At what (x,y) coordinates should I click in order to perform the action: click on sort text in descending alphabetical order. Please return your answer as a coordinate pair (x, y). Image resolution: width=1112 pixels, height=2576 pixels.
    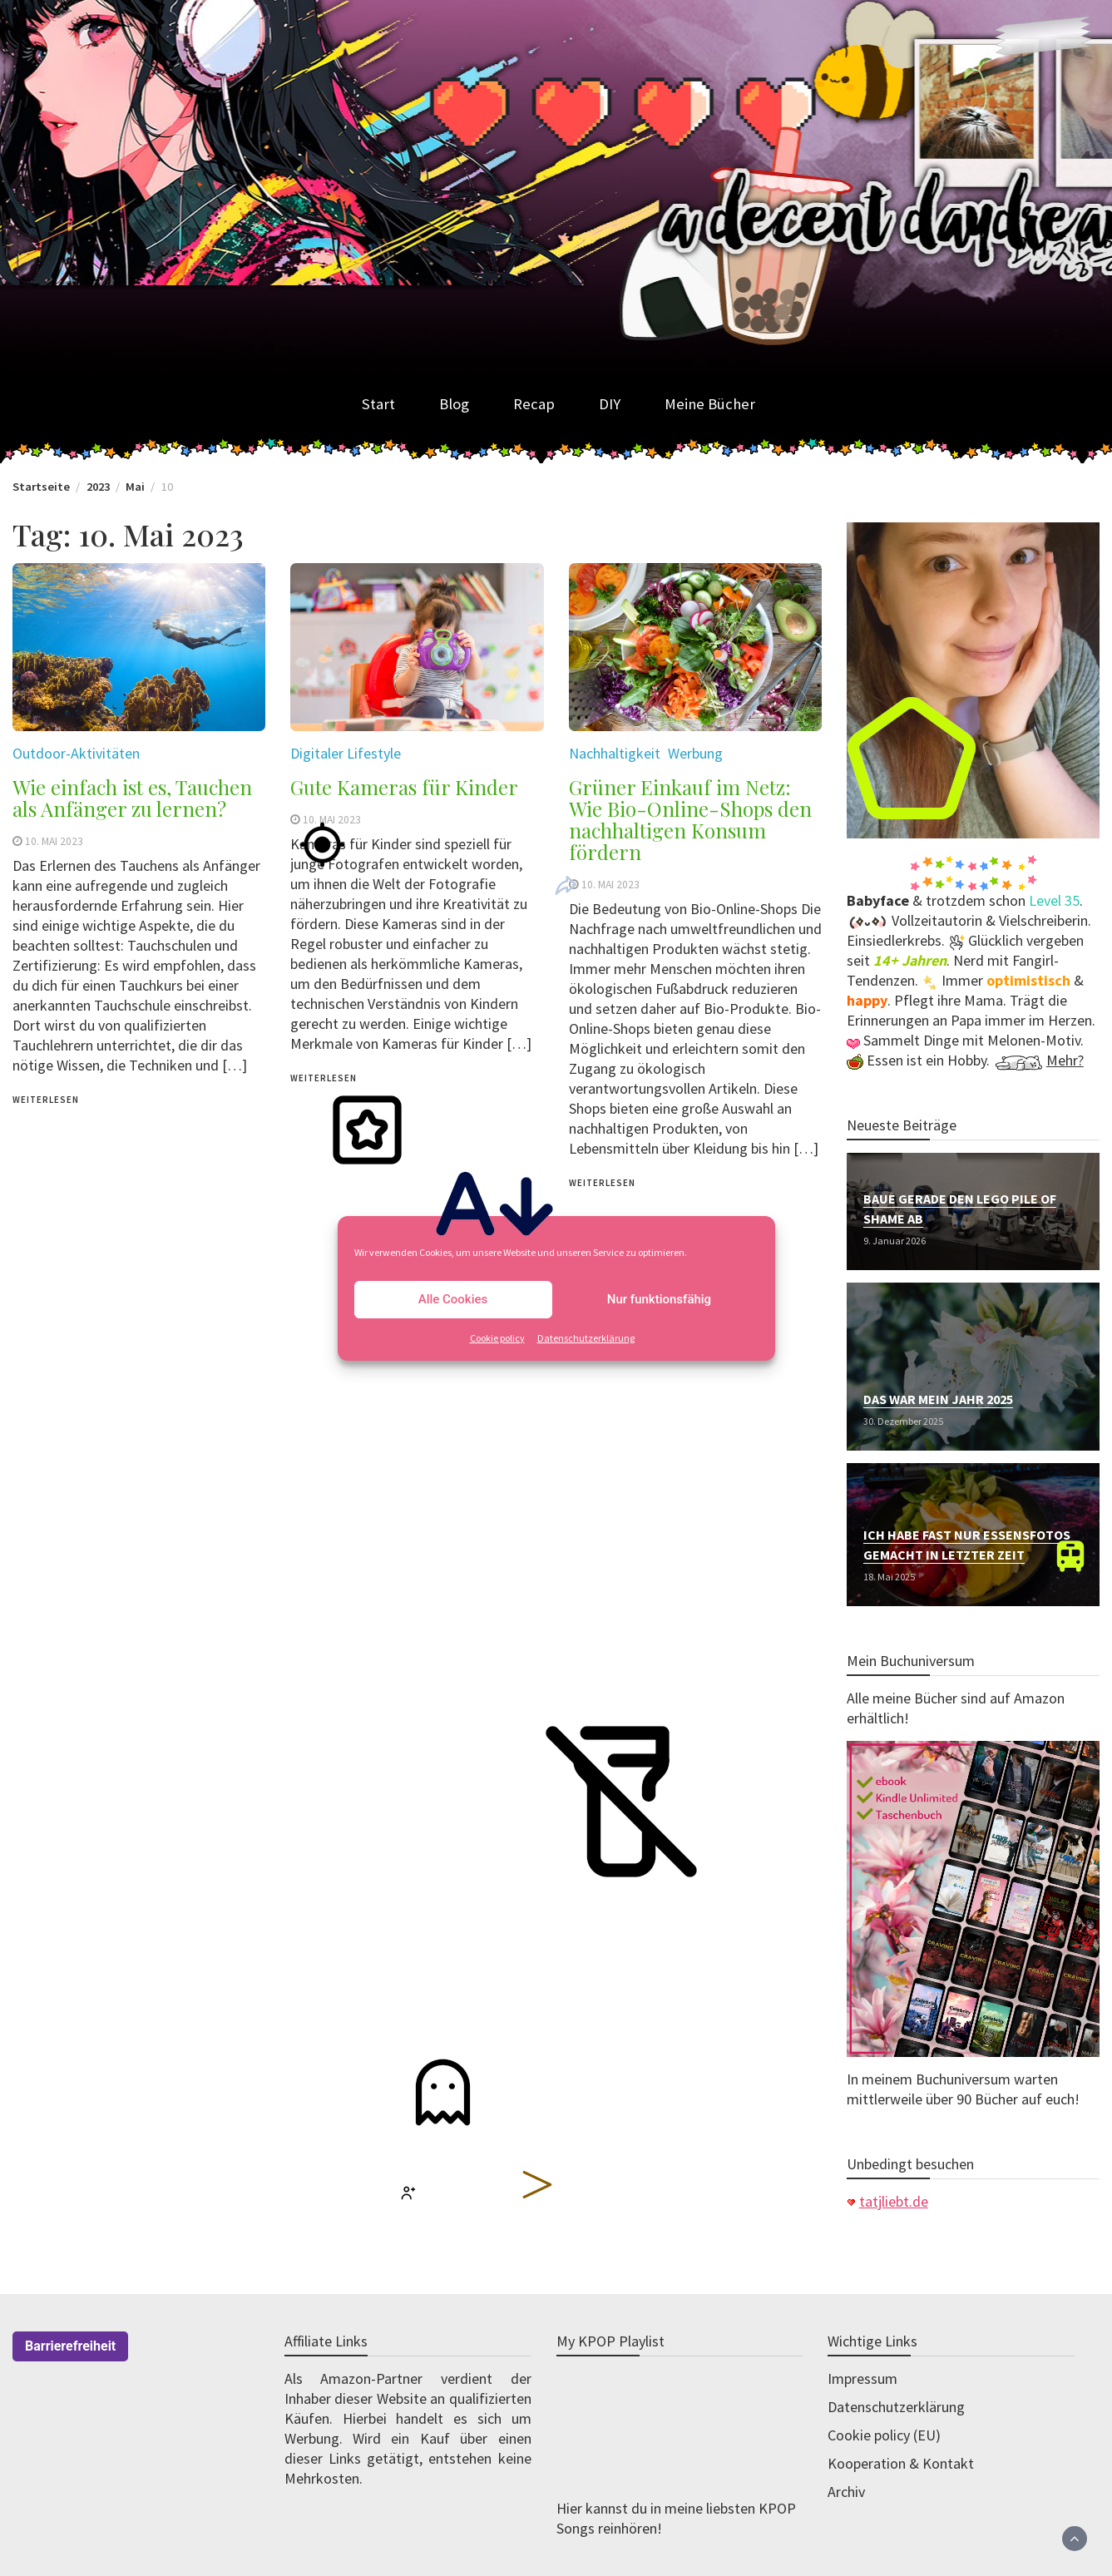
    Looking at the image, I should click on (494, 1209).